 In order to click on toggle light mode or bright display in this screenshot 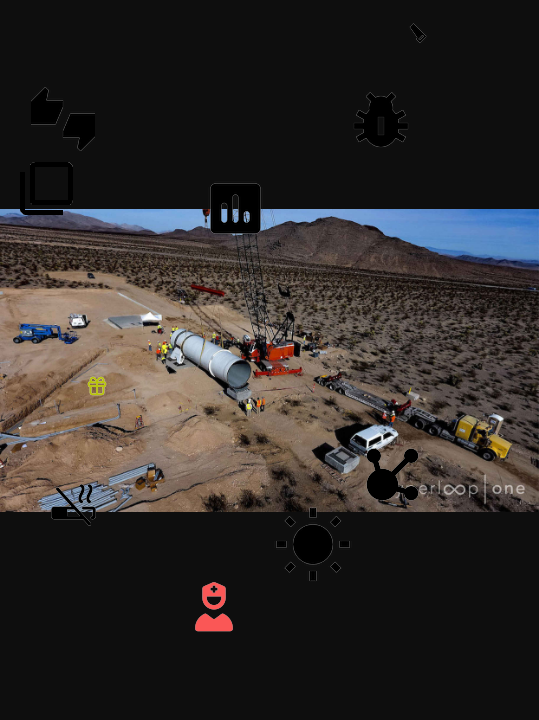, I will do `click(313, 546)`.